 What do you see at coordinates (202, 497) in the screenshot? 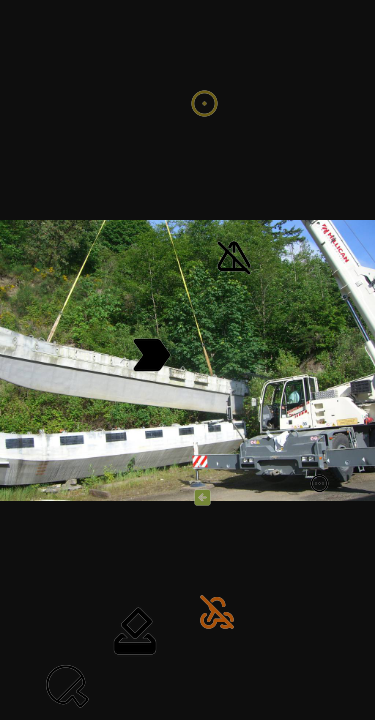
I see `go back to the previous screen` at bounding box center [202, 497].